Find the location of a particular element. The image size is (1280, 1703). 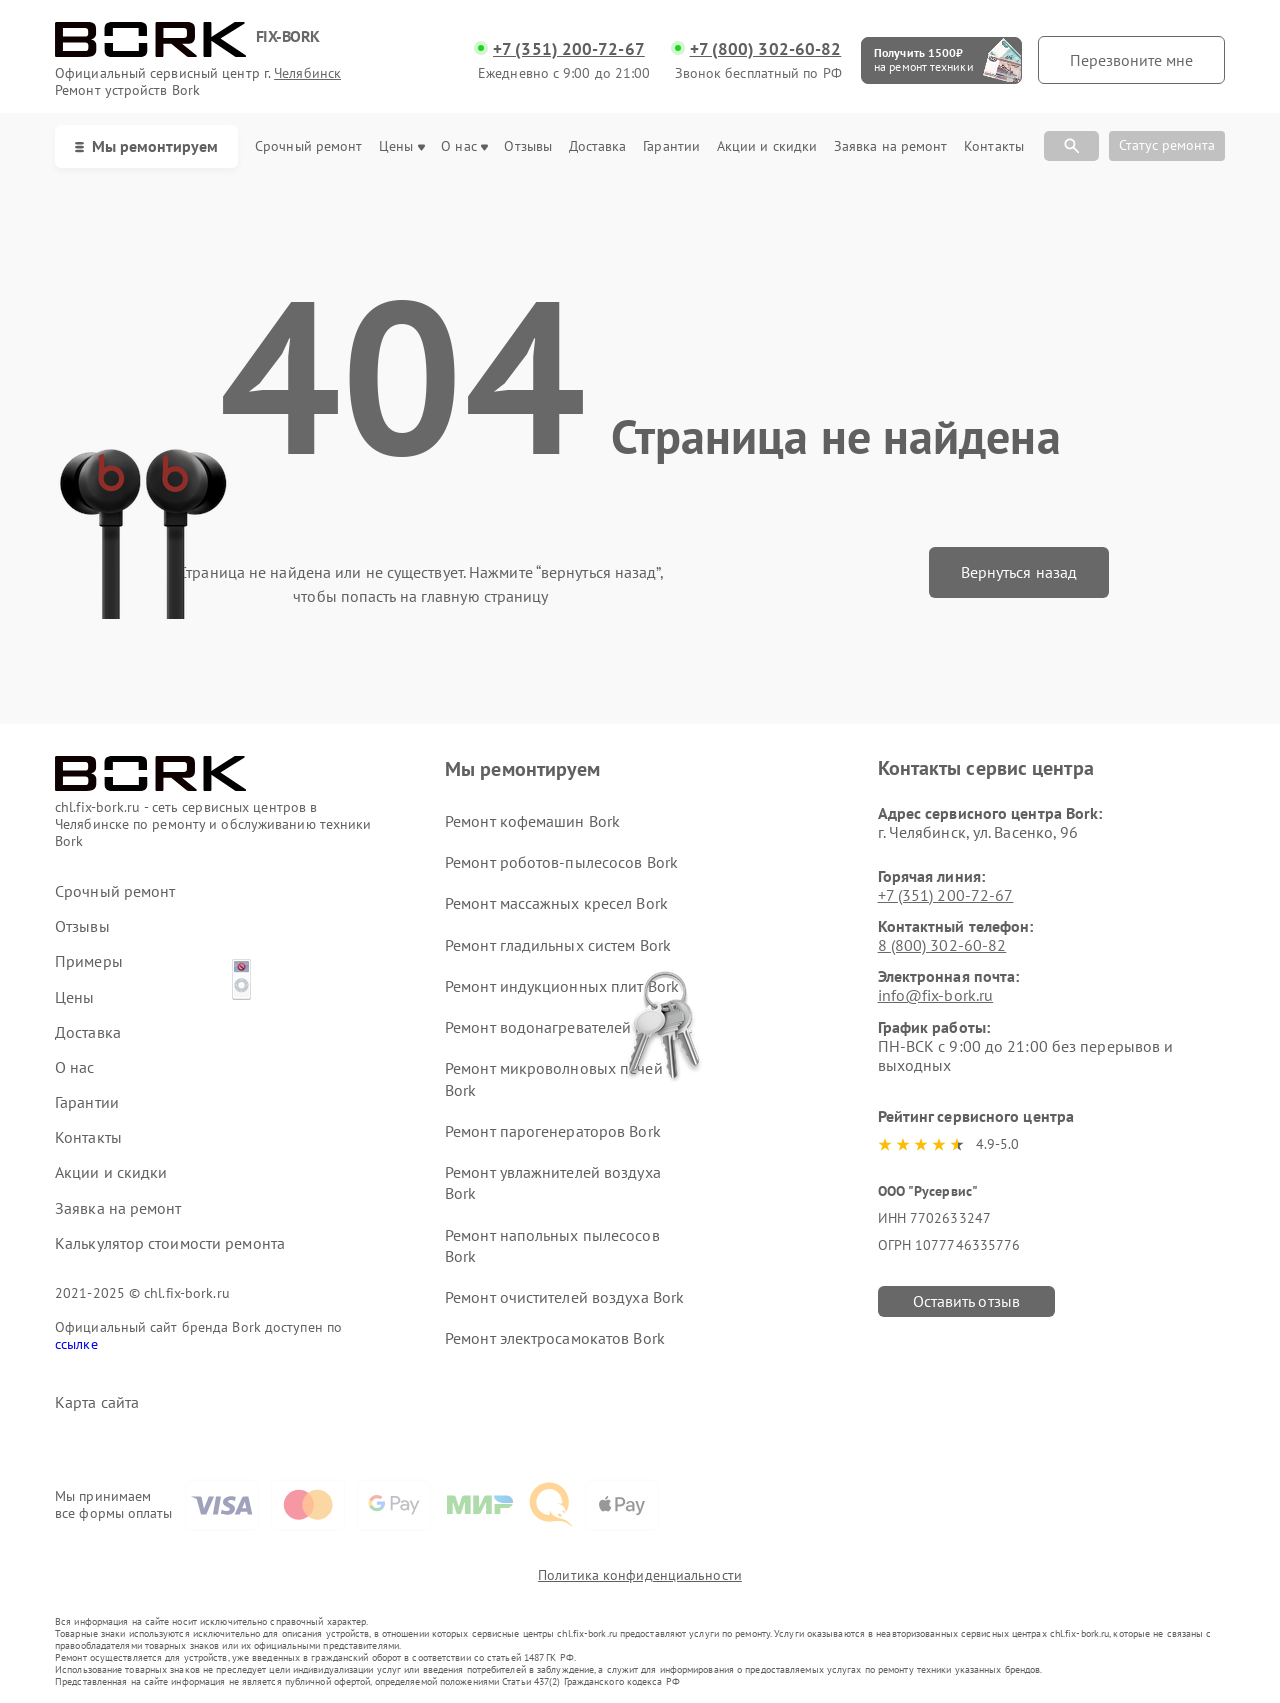

beats earbuds connected via bluetooth is located at coordinates (144, 525).